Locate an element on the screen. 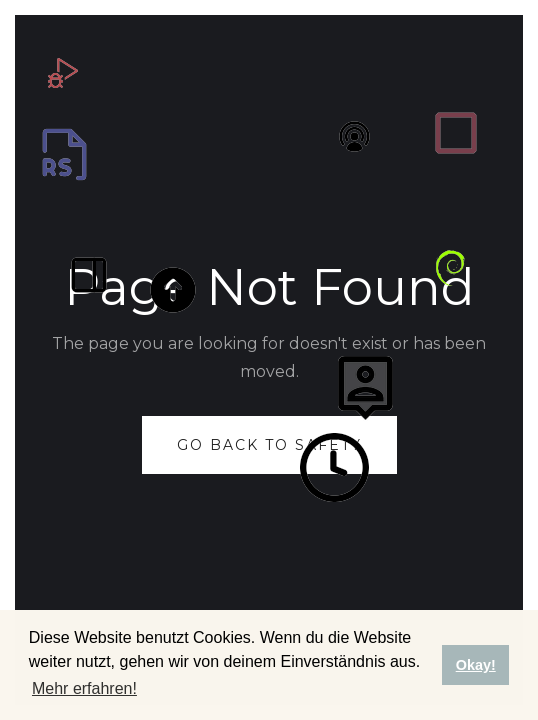 Image resolution: width=538 pixels, height=720 pixels. join a stage channel for live audio broadcasts is located at coordinates (354, 136).